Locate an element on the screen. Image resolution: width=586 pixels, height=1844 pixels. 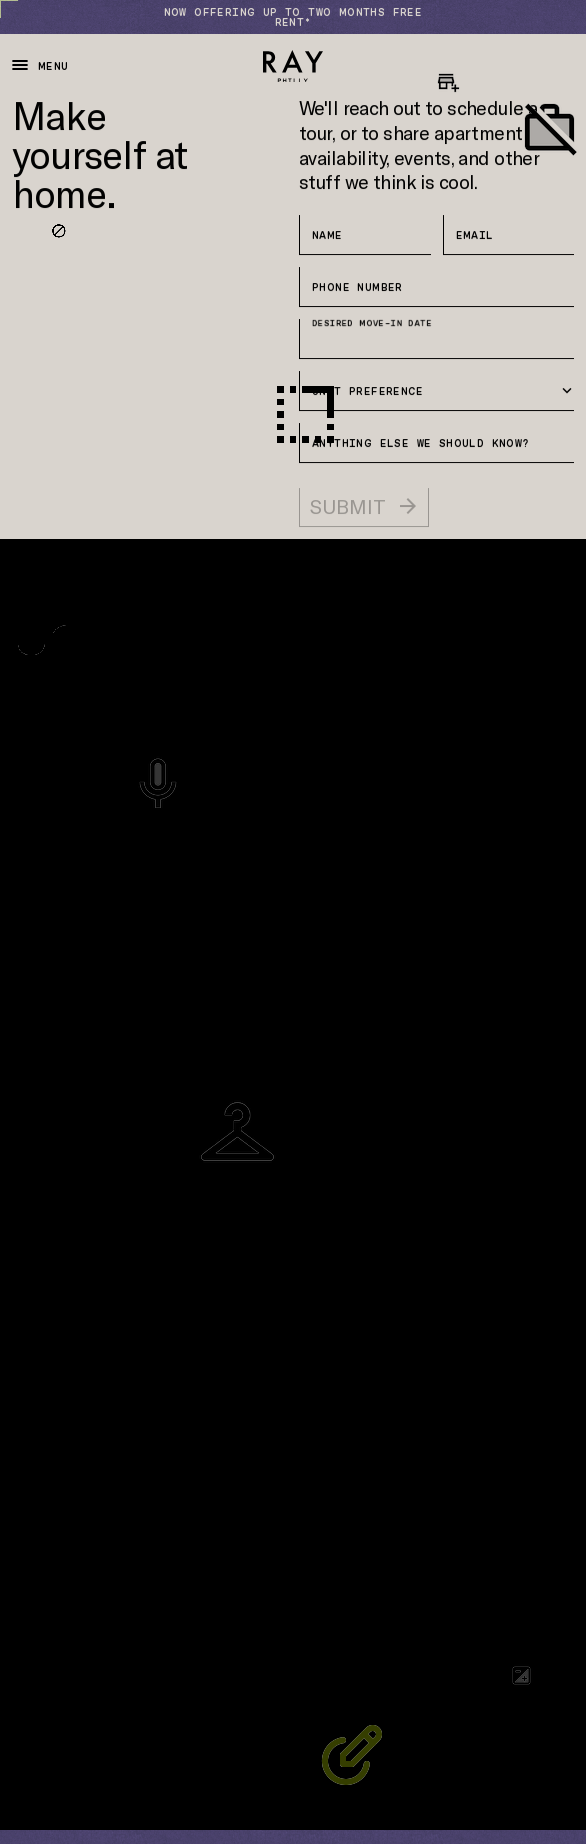
adjust image exposure settings is located at coordinates (521, 1675).